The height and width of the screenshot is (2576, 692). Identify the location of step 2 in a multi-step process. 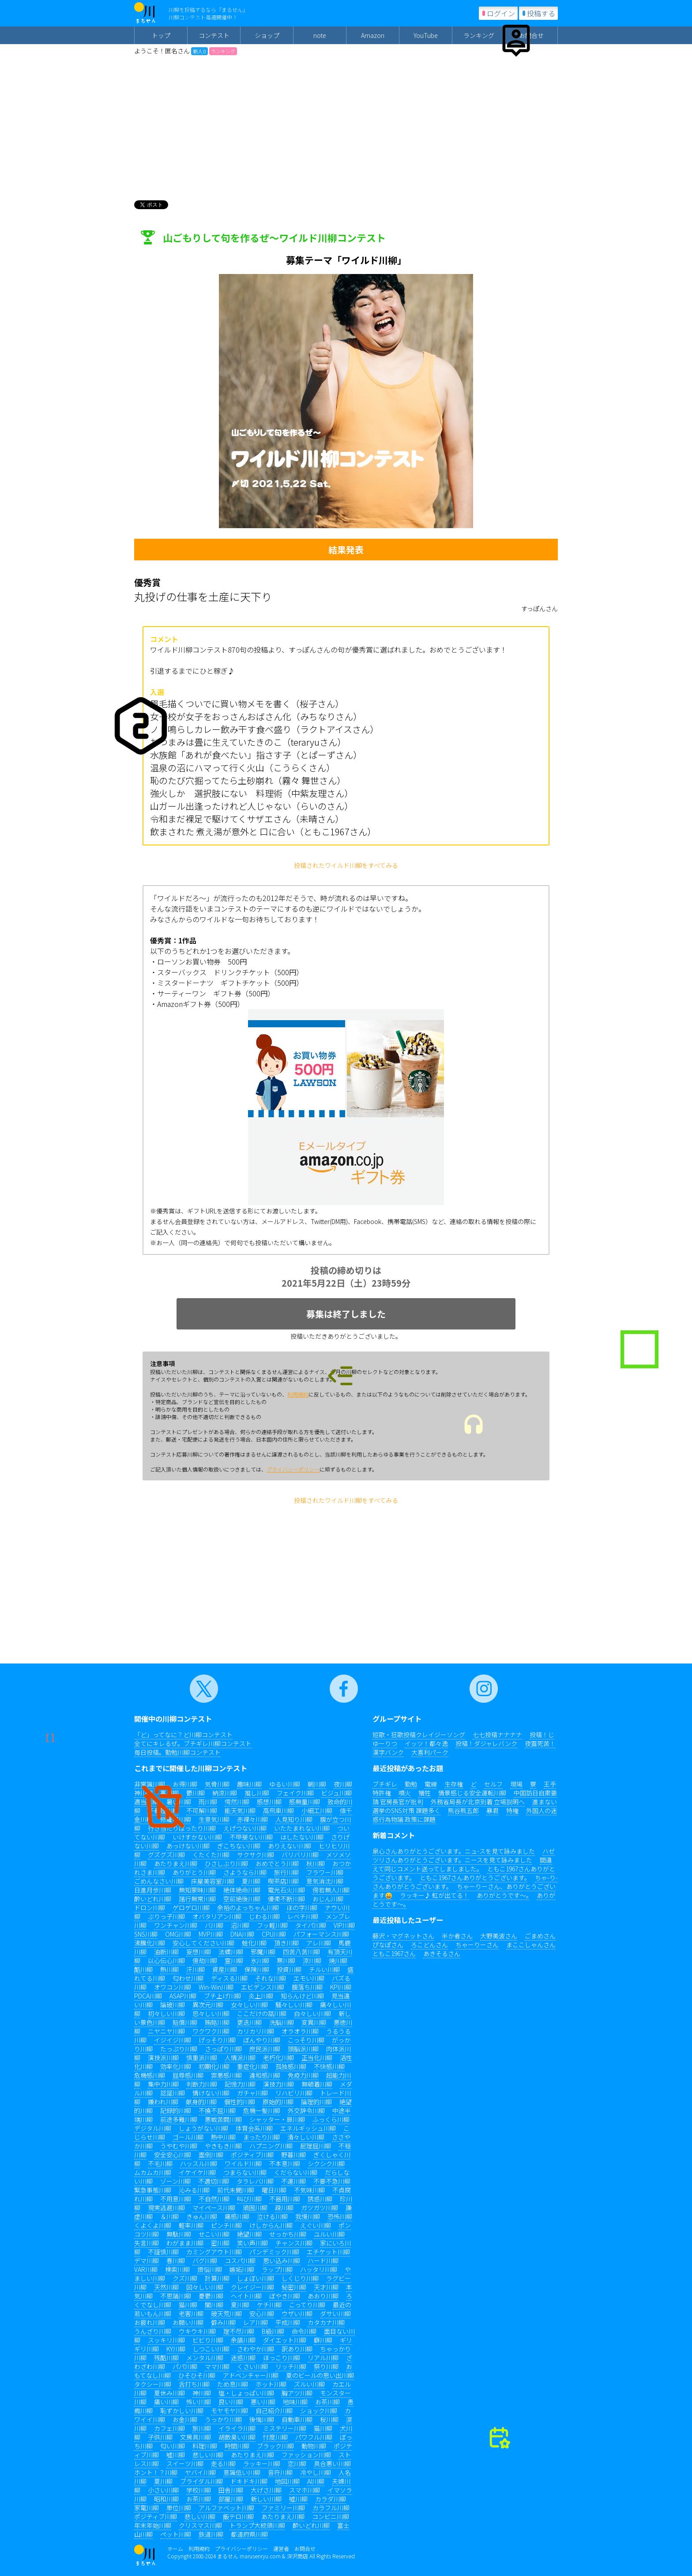
(141, 726).